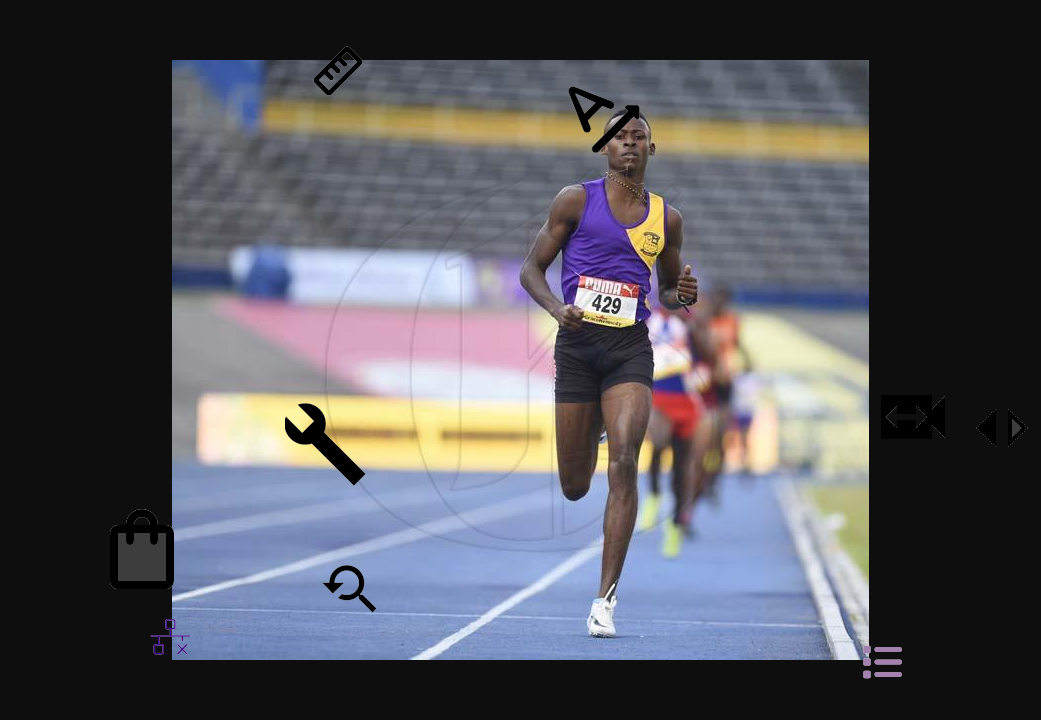 Image resolution: width=1041 pixels, height=720 pixels. Describe the element at coordinates (142, 549) in the screenshot. I see `view your shopping bag` at that location.